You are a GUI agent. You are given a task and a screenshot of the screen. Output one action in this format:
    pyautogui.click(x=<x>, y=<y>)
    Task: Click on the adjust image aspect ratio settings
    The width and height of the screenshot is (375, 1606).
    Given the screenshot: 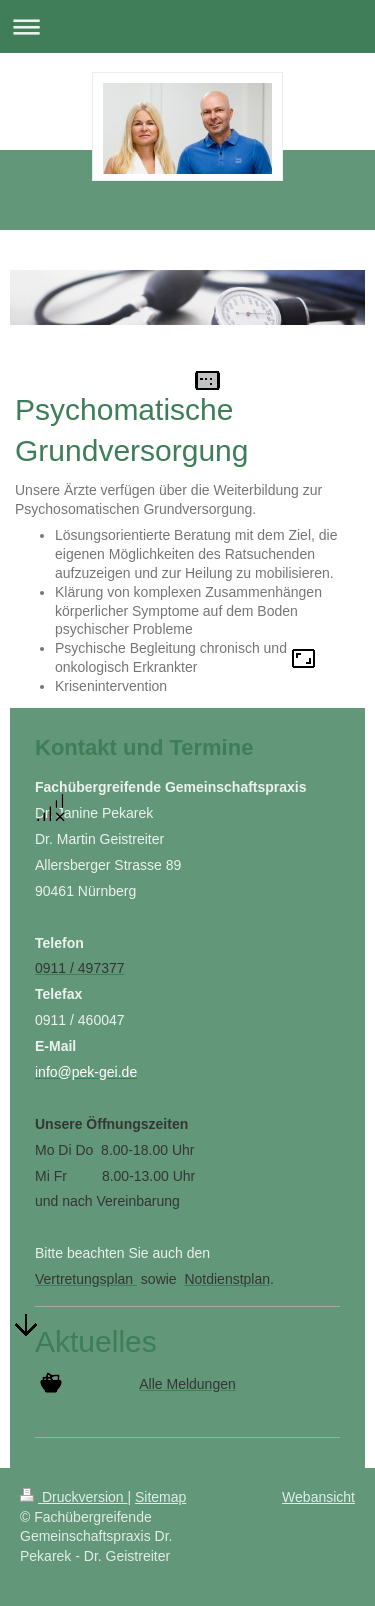 What is the action you would take?
    pyautogui.click(x=207, y=380)
    